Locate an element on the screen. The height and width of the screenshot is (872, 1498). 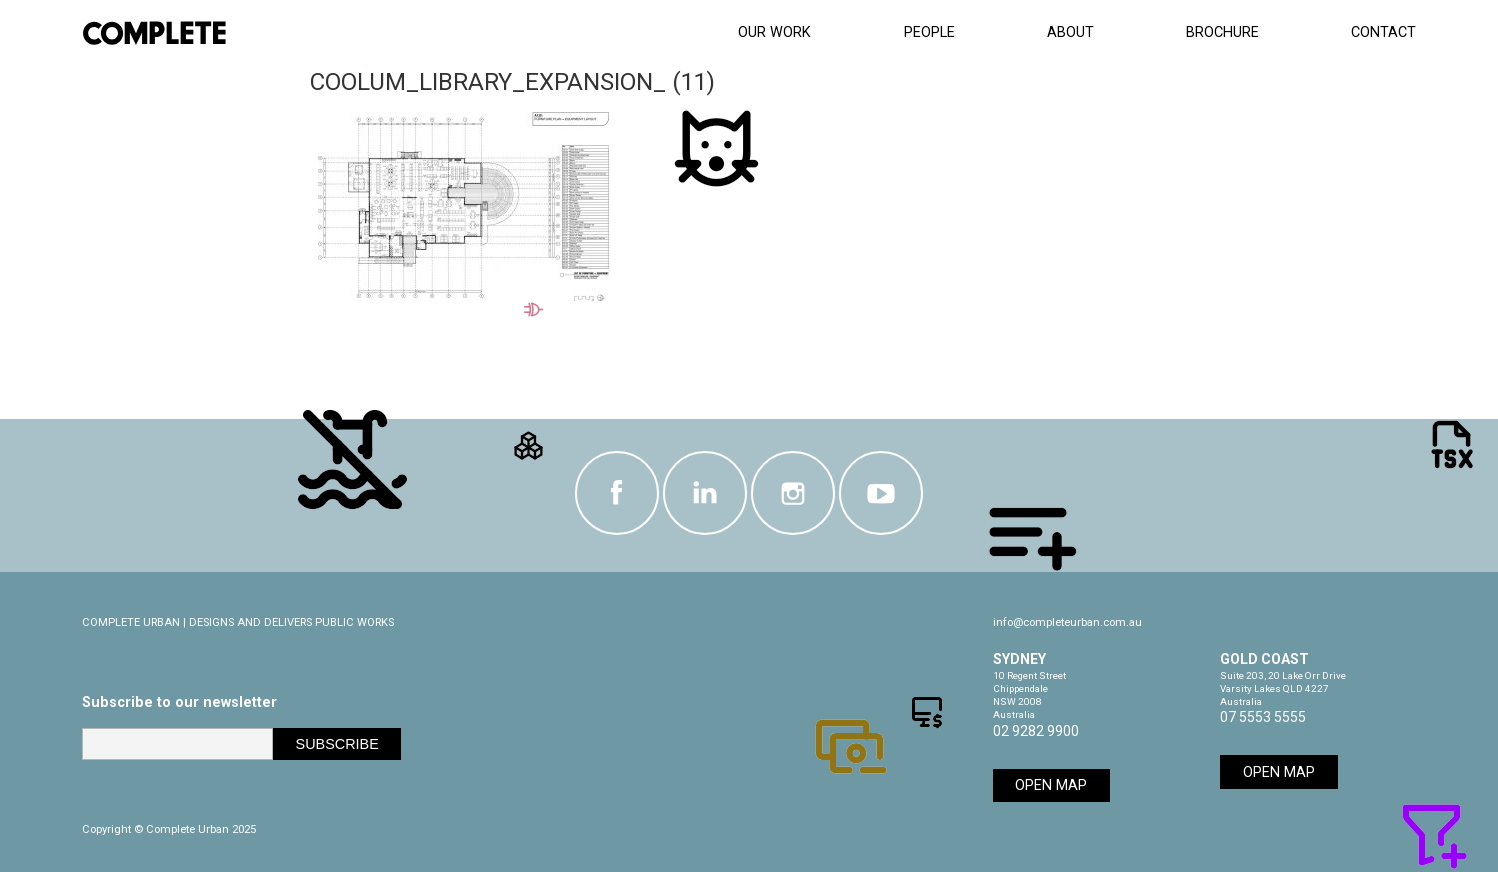
view billing or payment on desktop is located at coordinates (927, 712).